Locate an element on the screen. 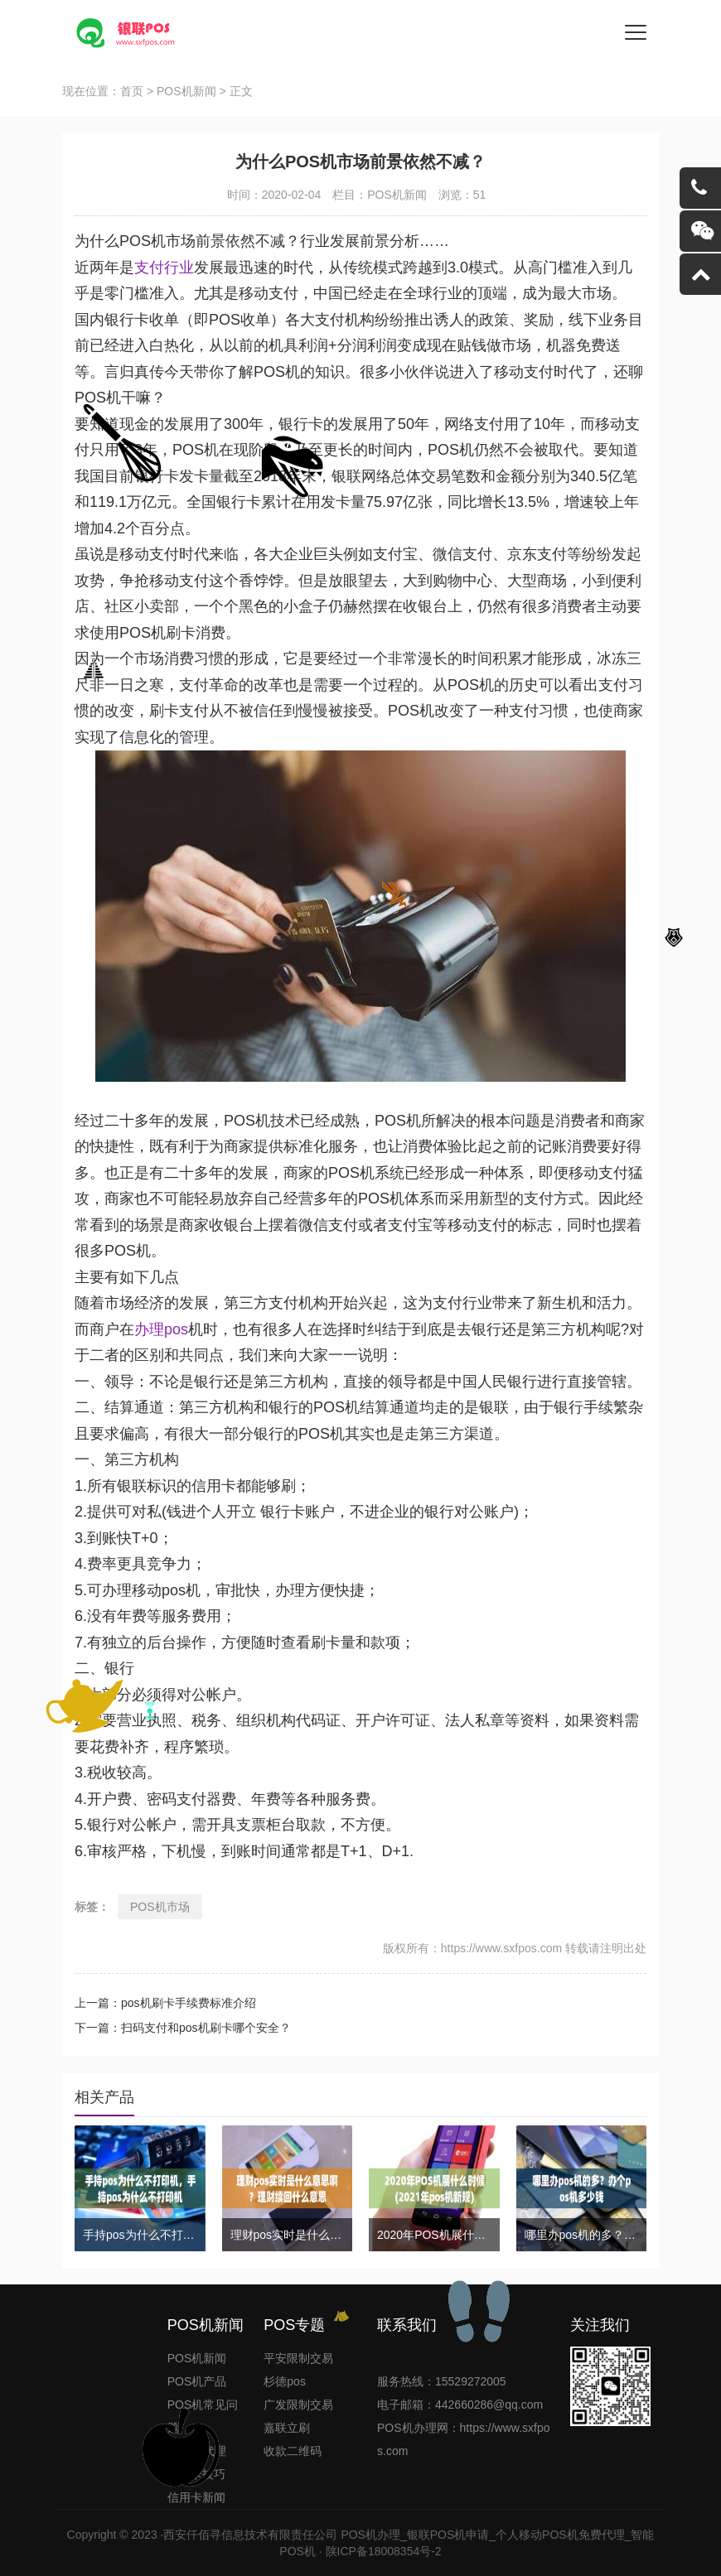 The image size is (721, 2576). access cooking or baking tools is located at coordinates (122, 442).